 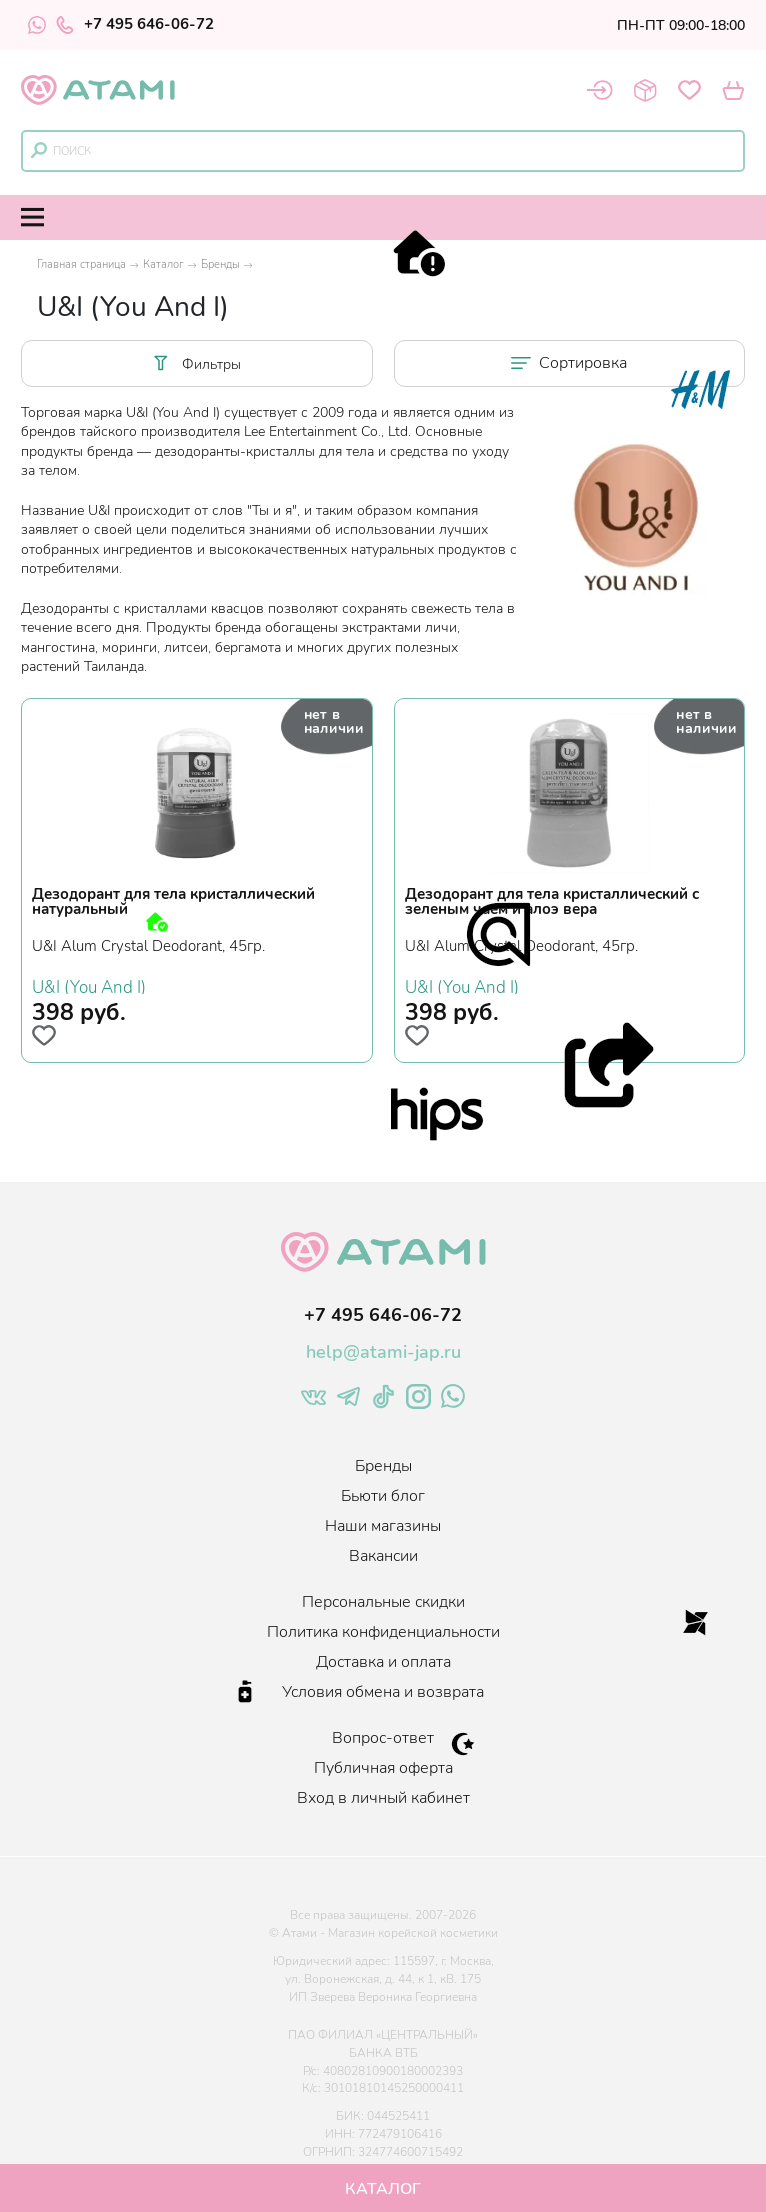 What do you see at coordinates (156, 921) in the screenshot?
I see `home verification complete` at bounding box center [156, 921].